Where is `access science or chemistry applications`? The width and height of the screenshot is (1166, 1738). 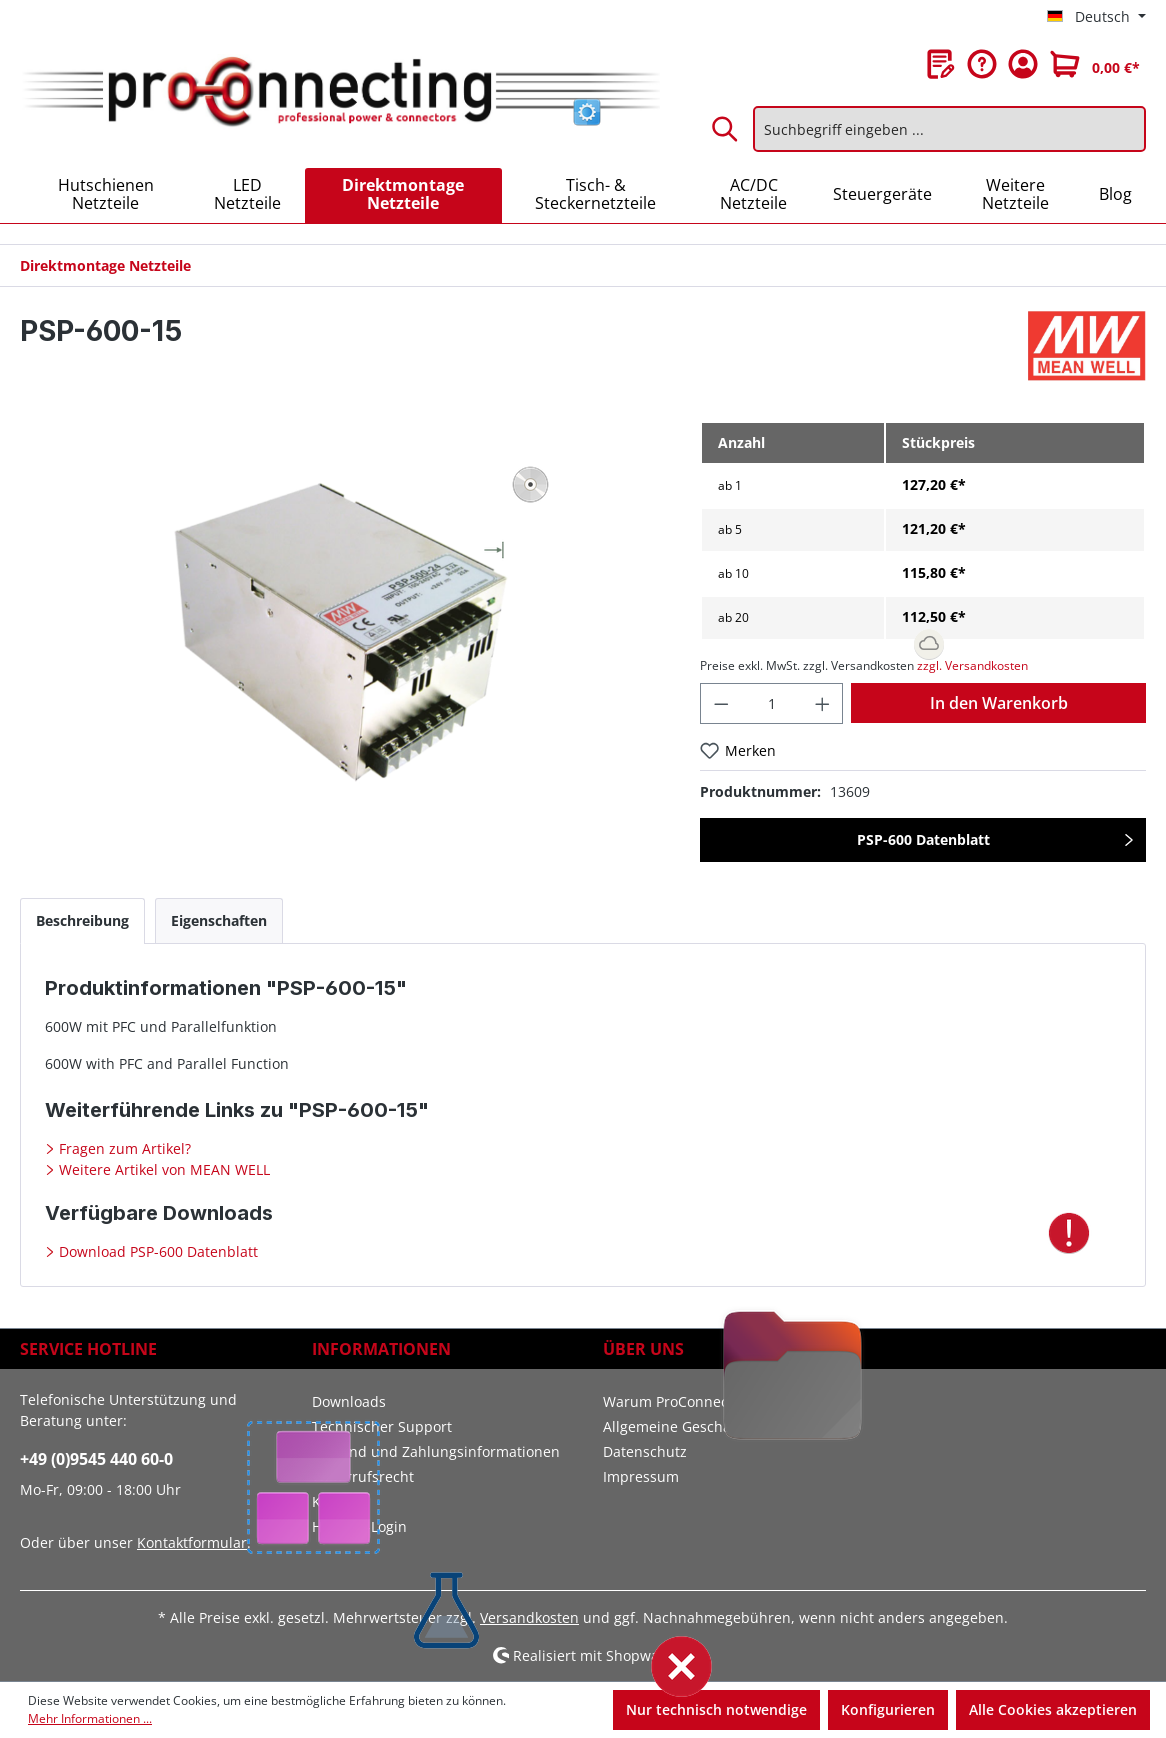 access science or chemistry applications is located at coordinates (446, 1610).